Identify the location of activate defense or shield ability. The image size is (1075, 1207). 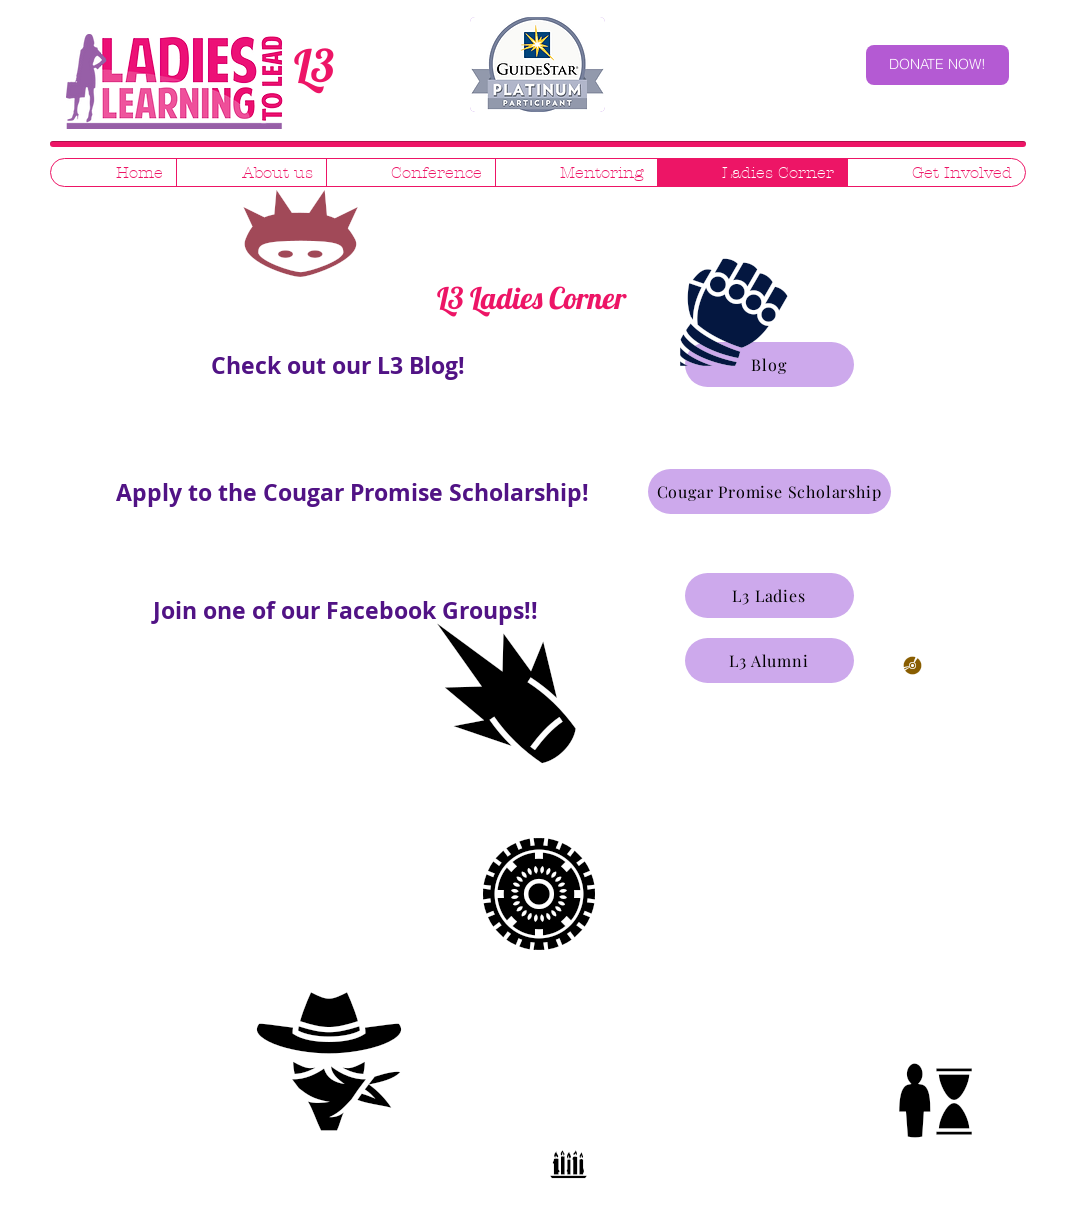
(300, 235).